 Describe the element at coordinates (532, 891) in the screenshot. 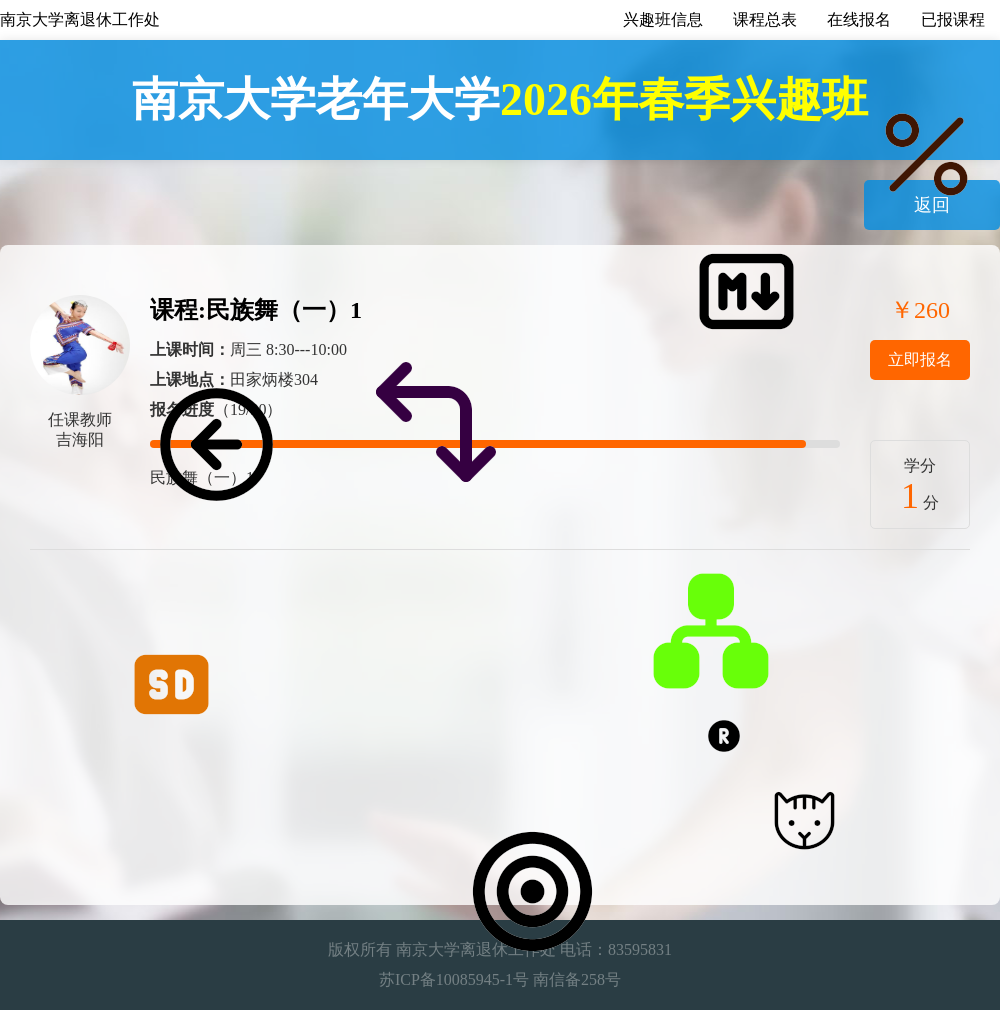

I see `set a goal or target` at that location.